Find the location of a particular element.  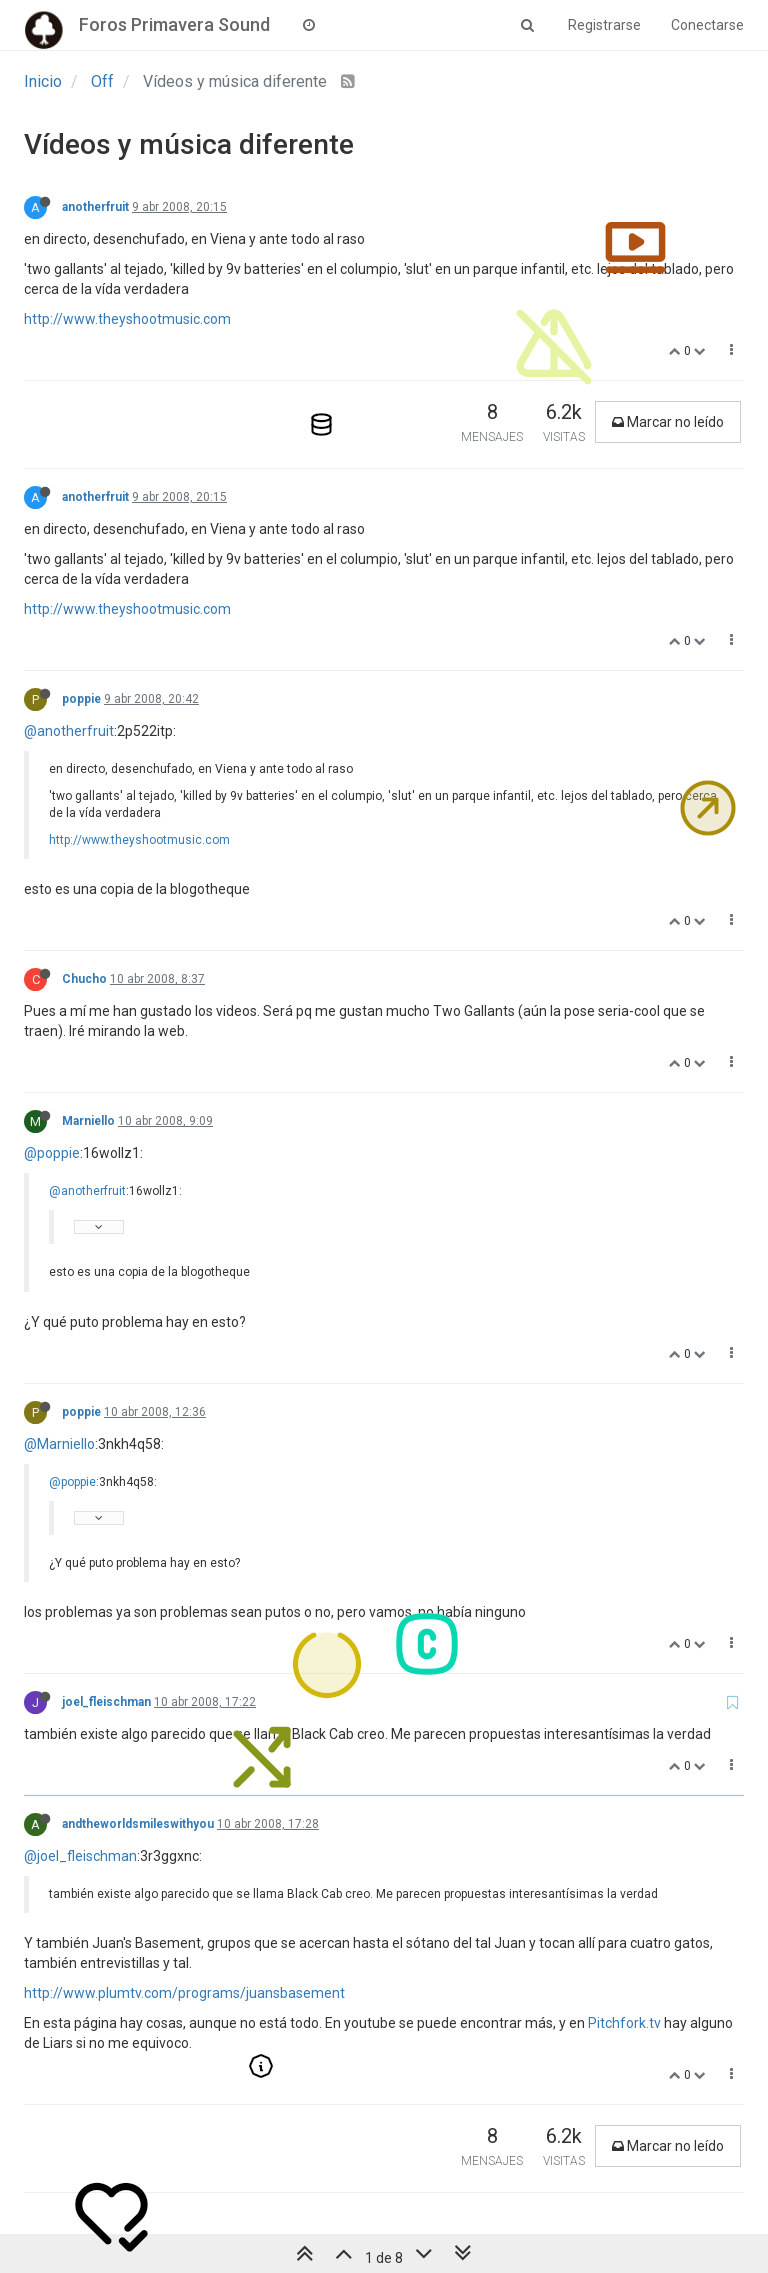

play or watch a video is located at coordinates (635, 247).